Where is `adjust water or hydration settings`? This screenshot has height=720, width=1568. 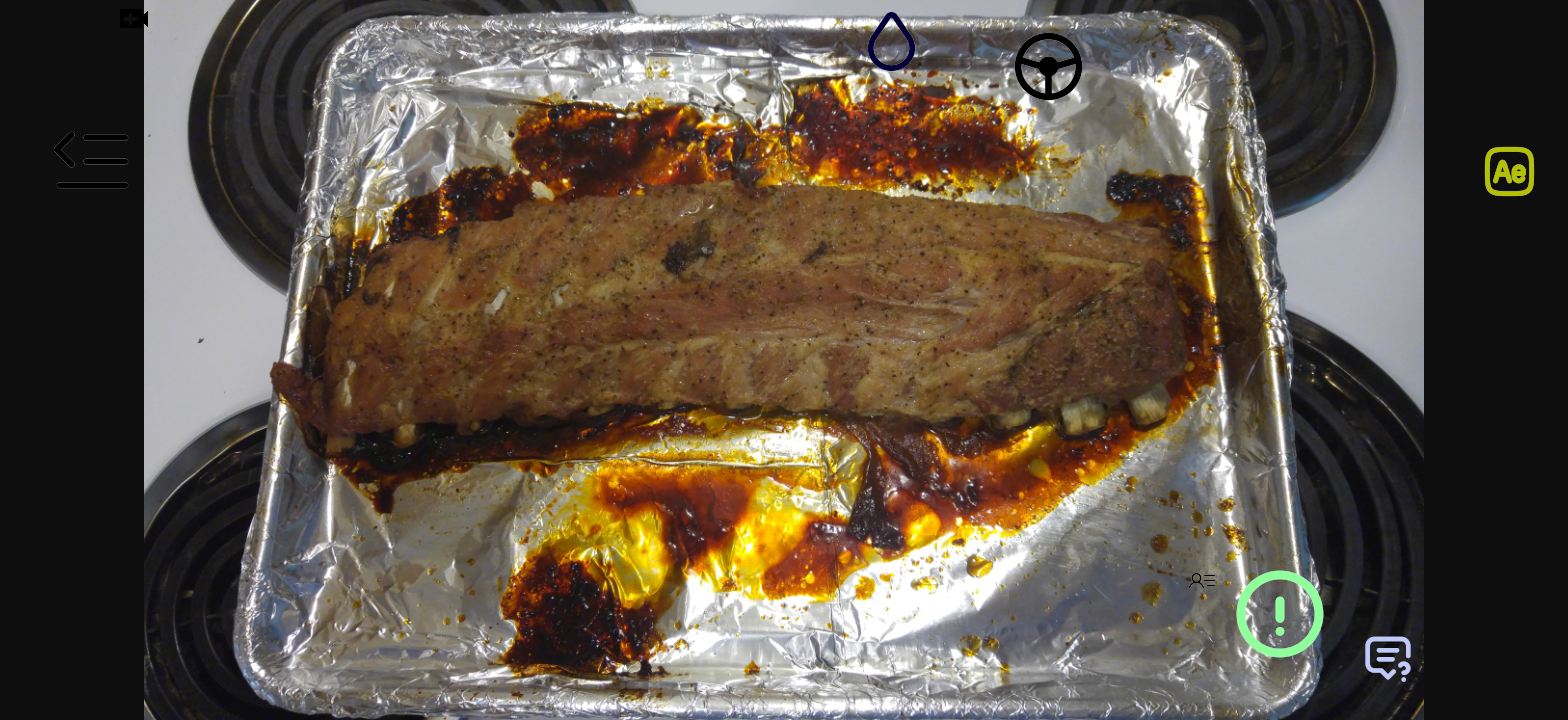 adjust water or hydration settings is located at coordinates (891, 41).